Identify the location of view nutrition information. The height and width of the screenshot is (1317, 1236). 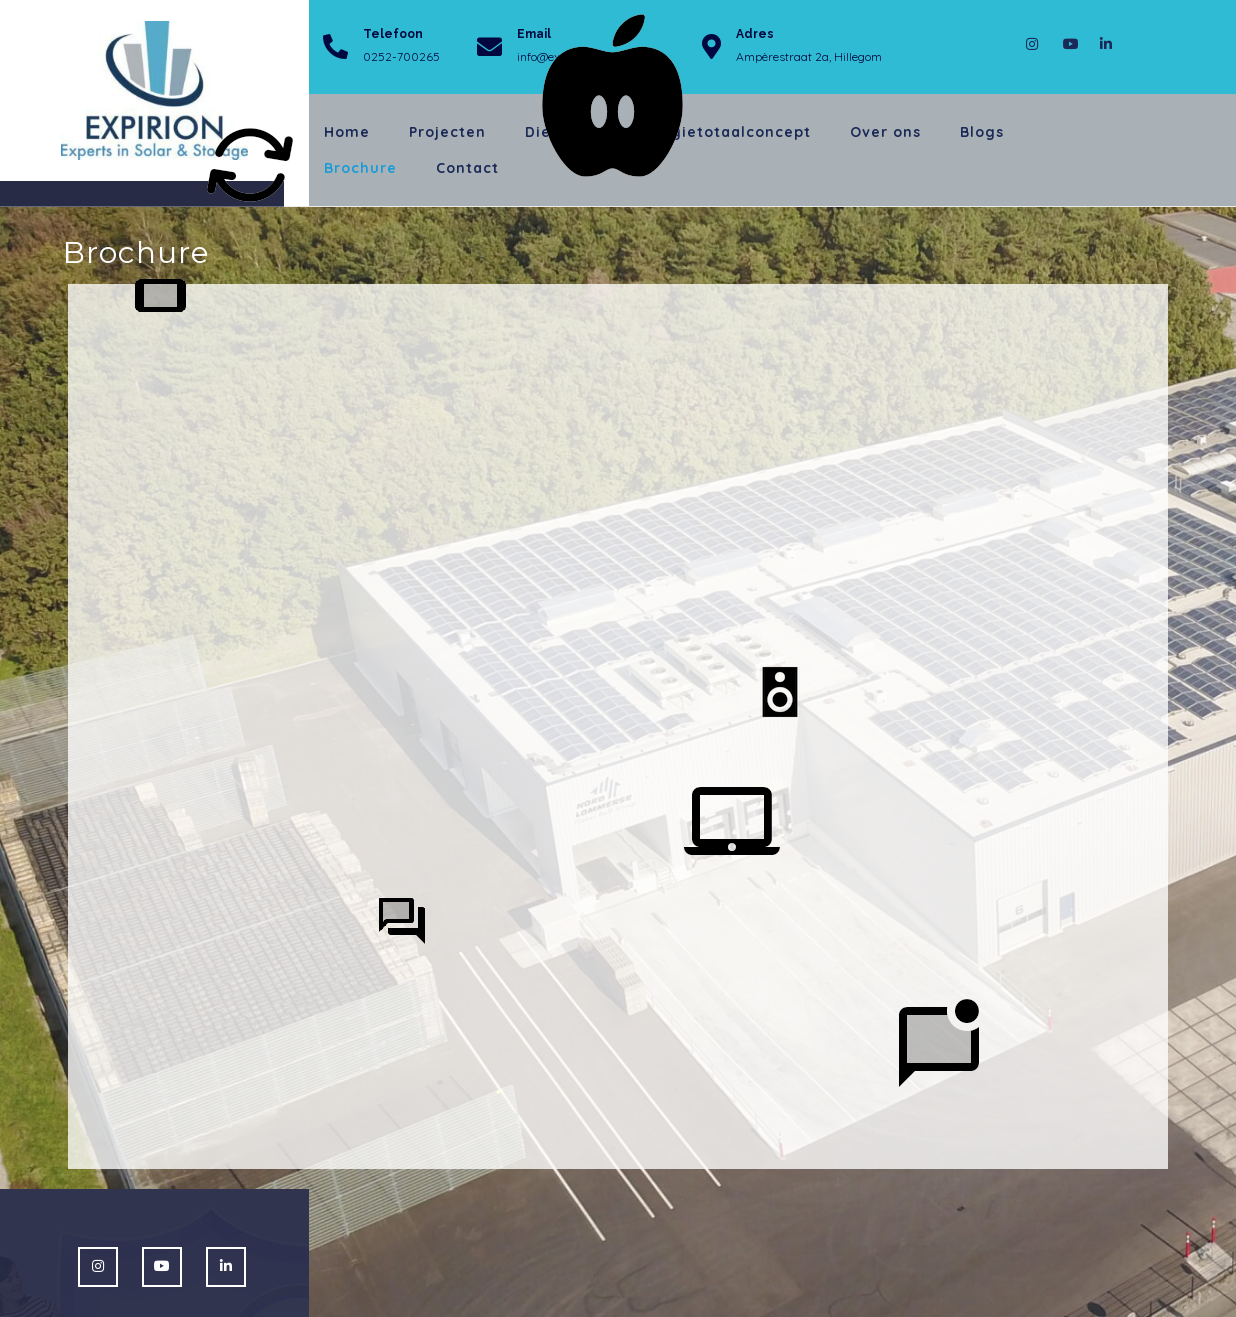
(612, 95).